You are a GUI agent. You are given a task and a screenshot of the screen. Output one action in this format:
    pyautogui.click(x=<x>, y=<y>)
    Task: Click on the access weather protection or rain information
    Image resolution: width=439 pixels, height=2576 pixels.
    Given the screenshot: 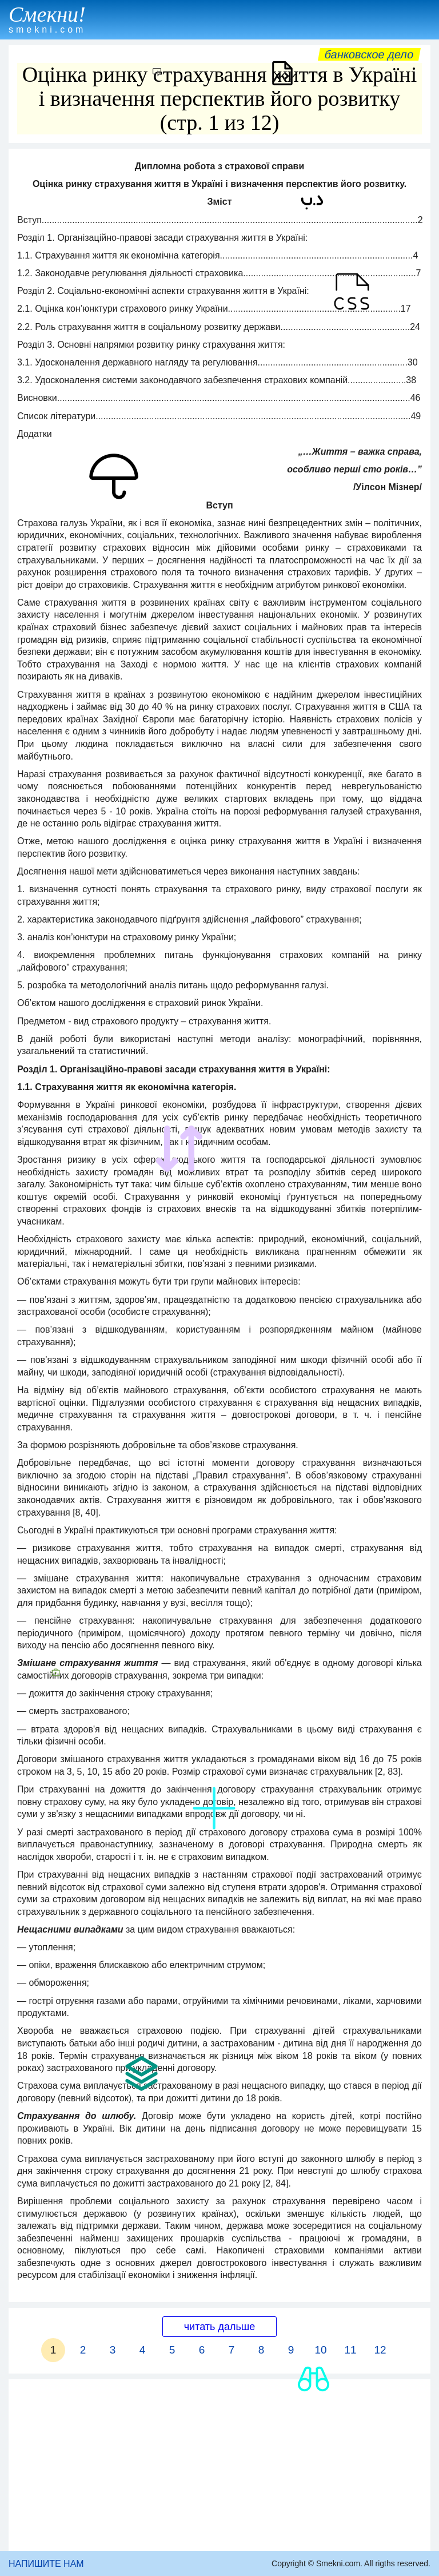 What is the action you would take?
    pyautogui.click(x=114, y=476)
    